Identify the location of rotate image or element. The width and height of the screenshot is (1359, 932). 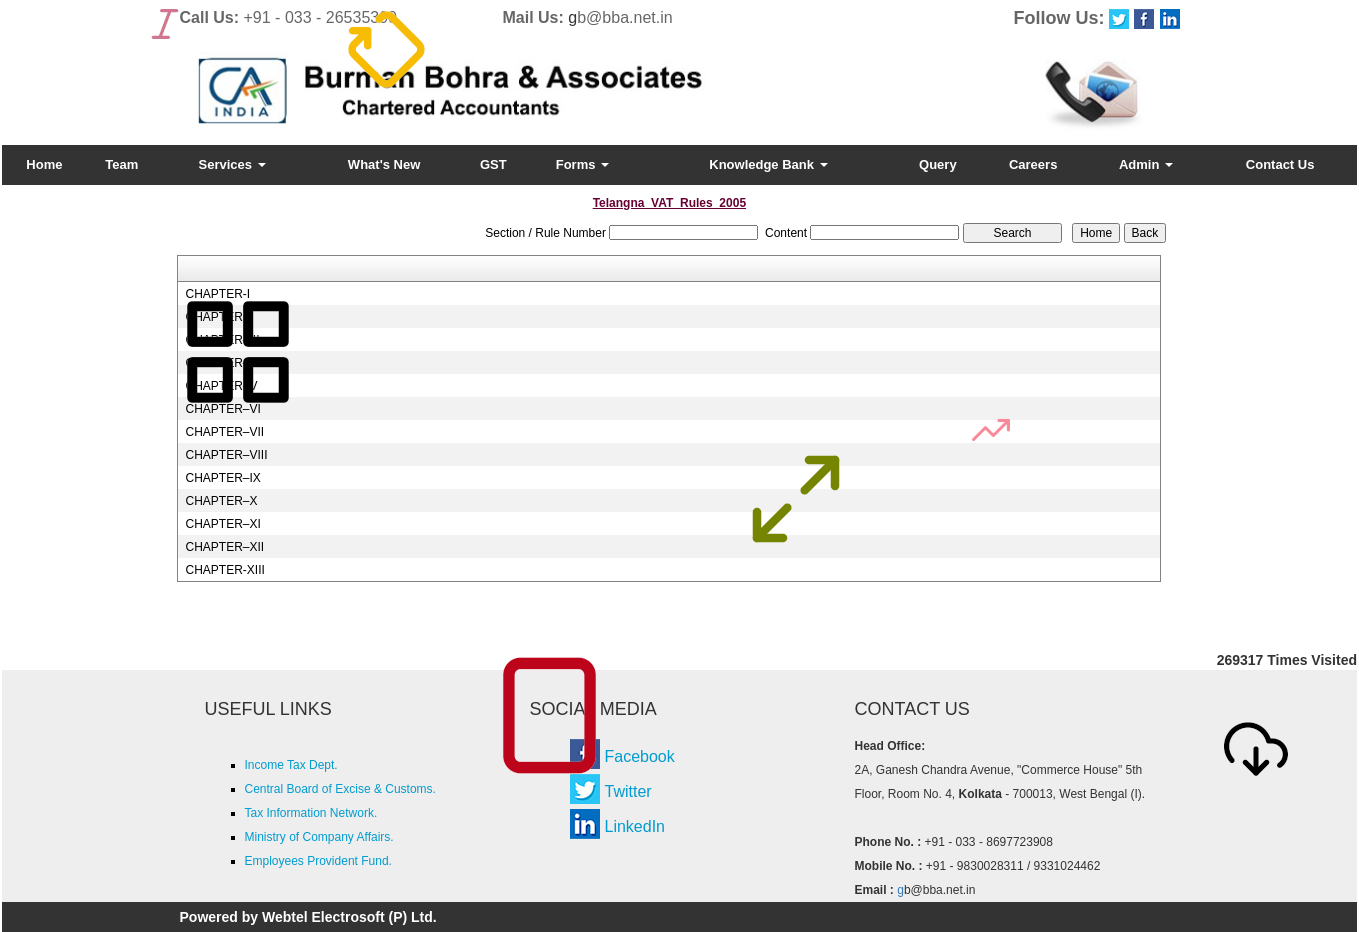
(386, 49).